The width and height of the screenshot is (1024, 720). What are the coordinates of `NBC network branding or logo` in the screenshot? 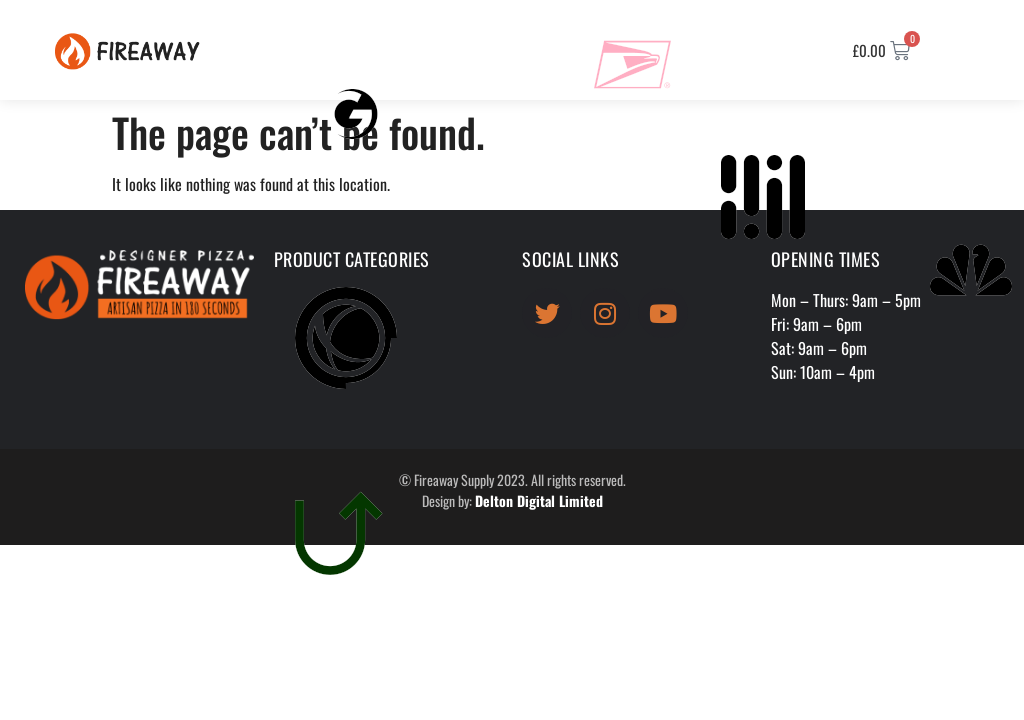 It's located at (971, 270).